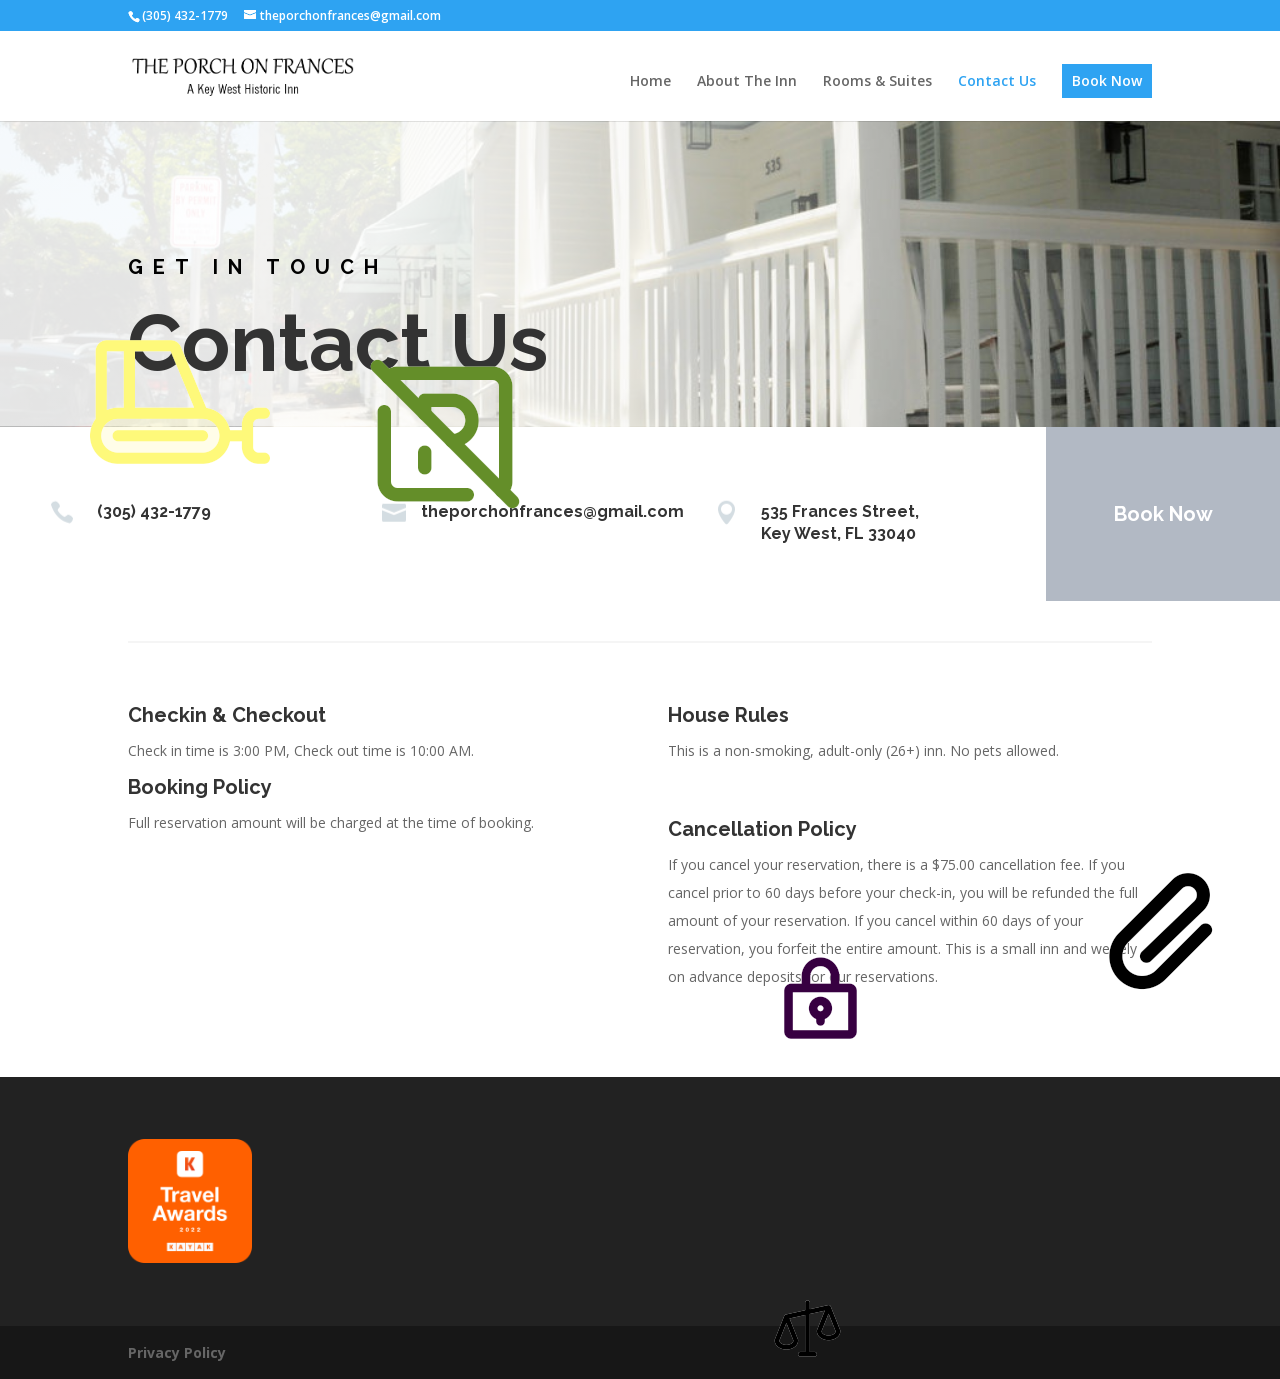 This screenshot has height=1379, width=1280. I want to click on access security or password settings, so click(820, 1002).